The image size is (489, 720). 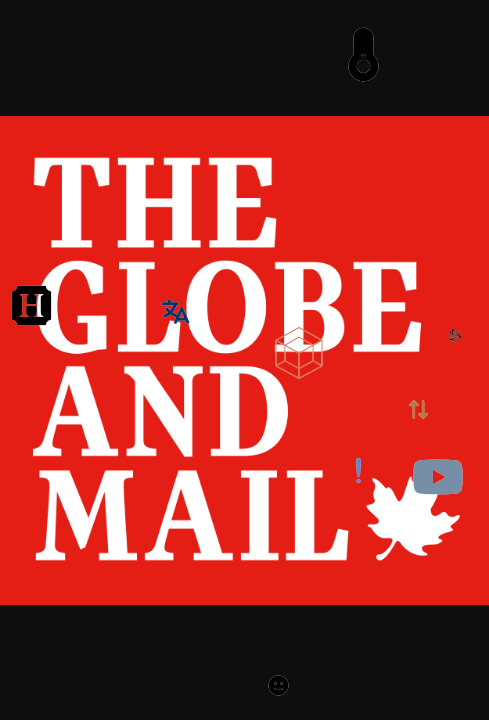 I want to click on rate your experience as neutral, so click(x=278, y=685).